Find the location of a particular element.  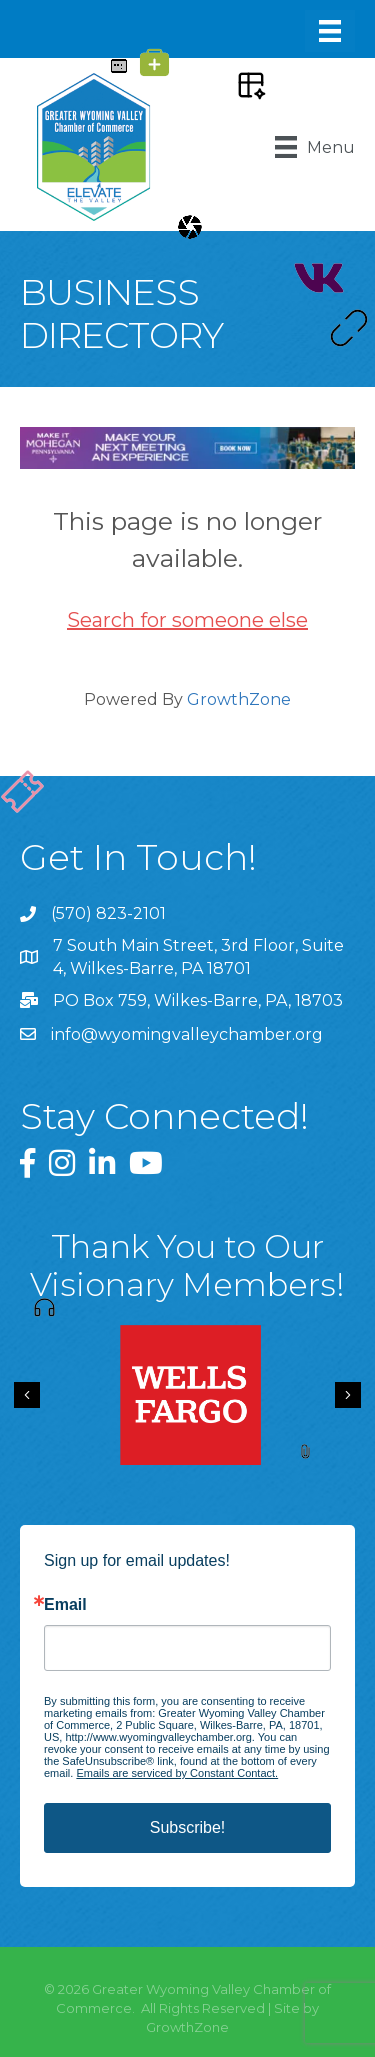

unlink or disconnect a URL is located at coordinates (349, 328).